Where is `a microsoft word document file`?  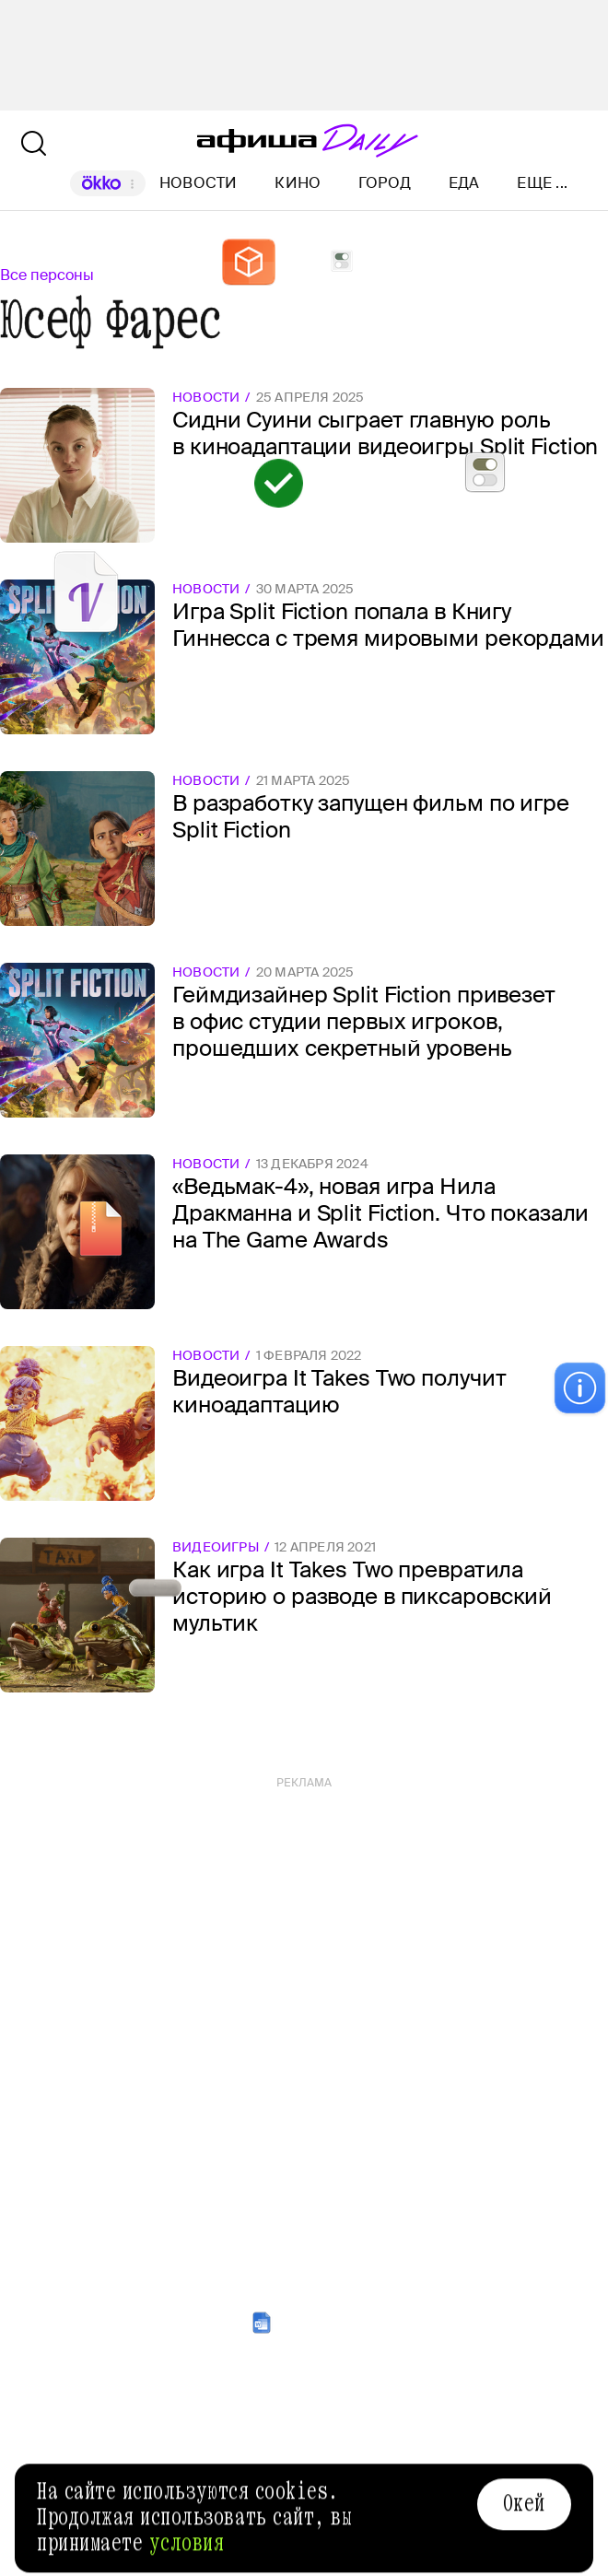
a microsoft word document file is located at coordinates (262, 2323).